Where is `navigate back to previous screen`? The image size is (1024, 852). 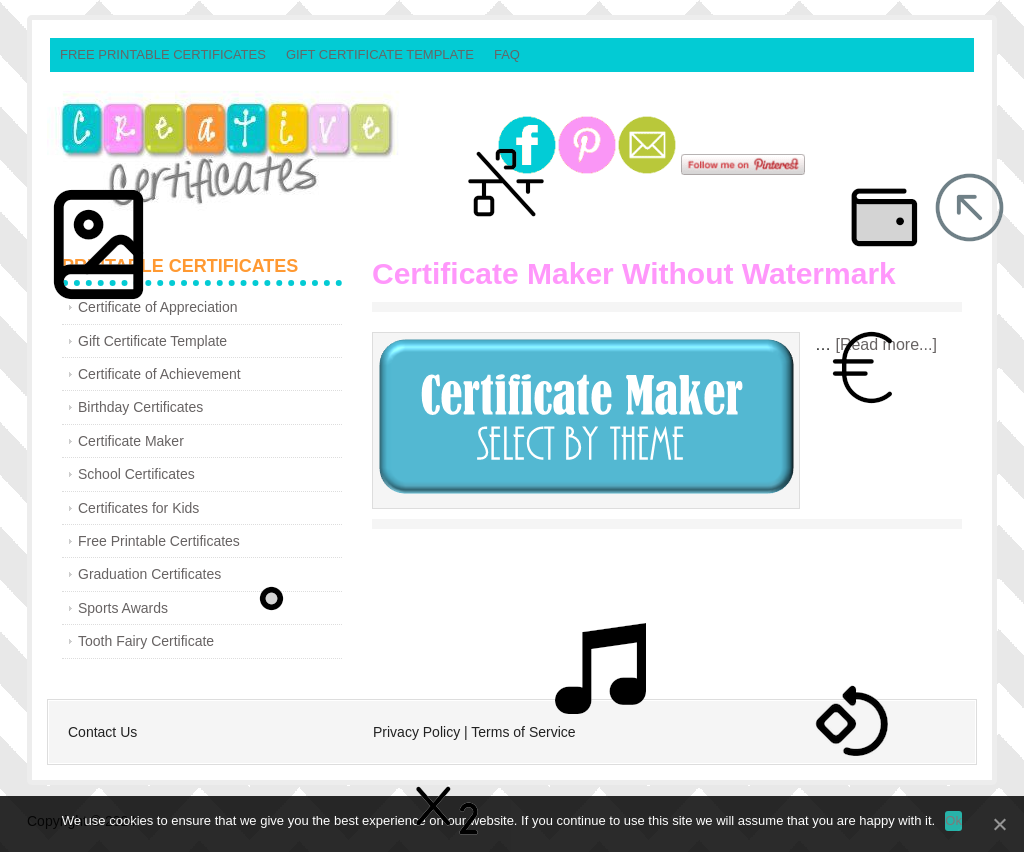
navigate back to previous screen is located at coordinates (969, 207).